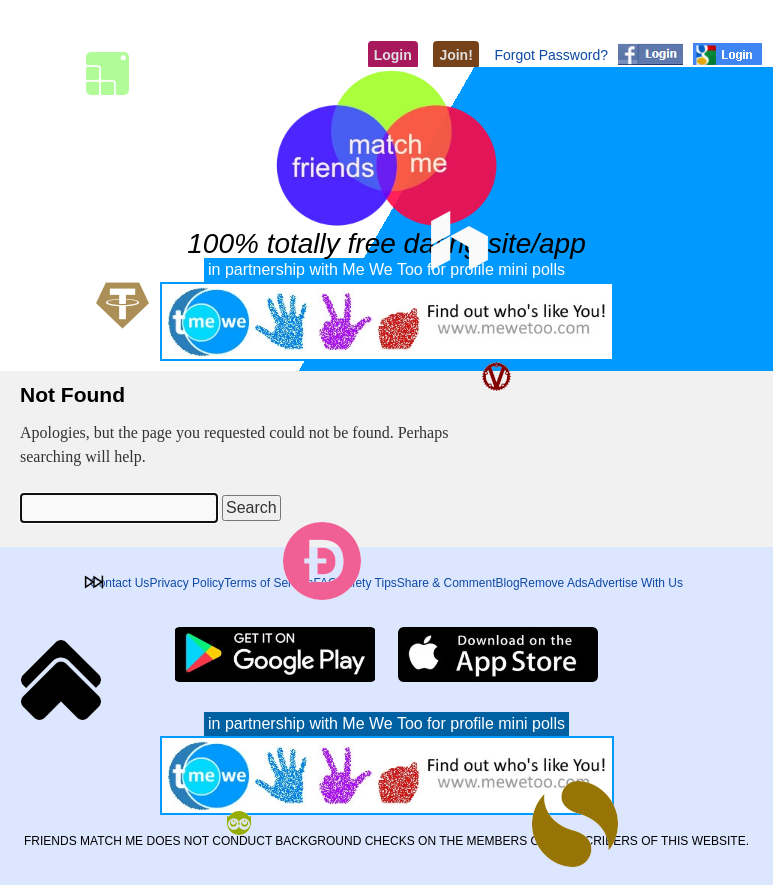 The image size is (773, 885). I want to click on skip to the end of the current track, so click(94, 582).